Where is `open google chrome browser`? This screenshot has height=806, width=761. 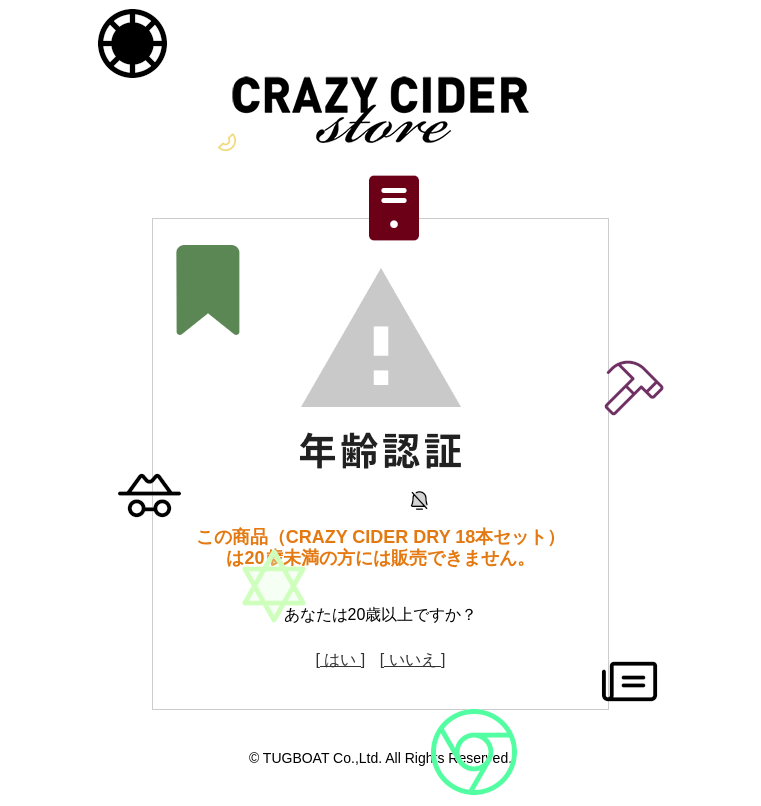 open google chrome browser is located at coordinates (474, 752).